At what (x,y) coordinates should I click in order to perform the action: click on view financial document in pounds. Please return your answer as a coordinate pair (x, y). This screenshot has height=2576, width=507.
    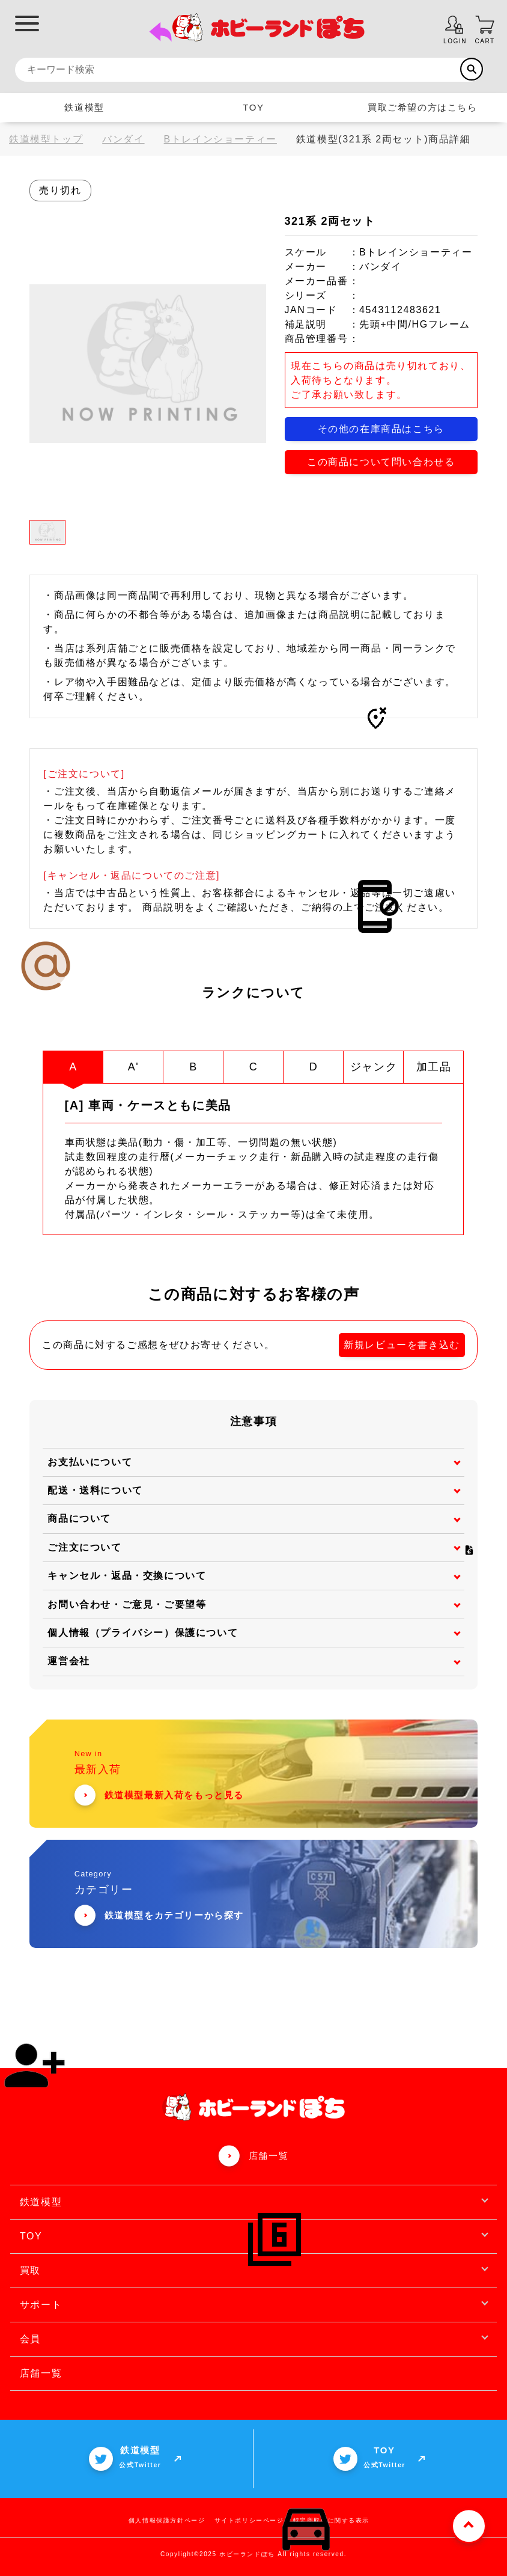
    Looking at the image, I should click on (469, 1550).